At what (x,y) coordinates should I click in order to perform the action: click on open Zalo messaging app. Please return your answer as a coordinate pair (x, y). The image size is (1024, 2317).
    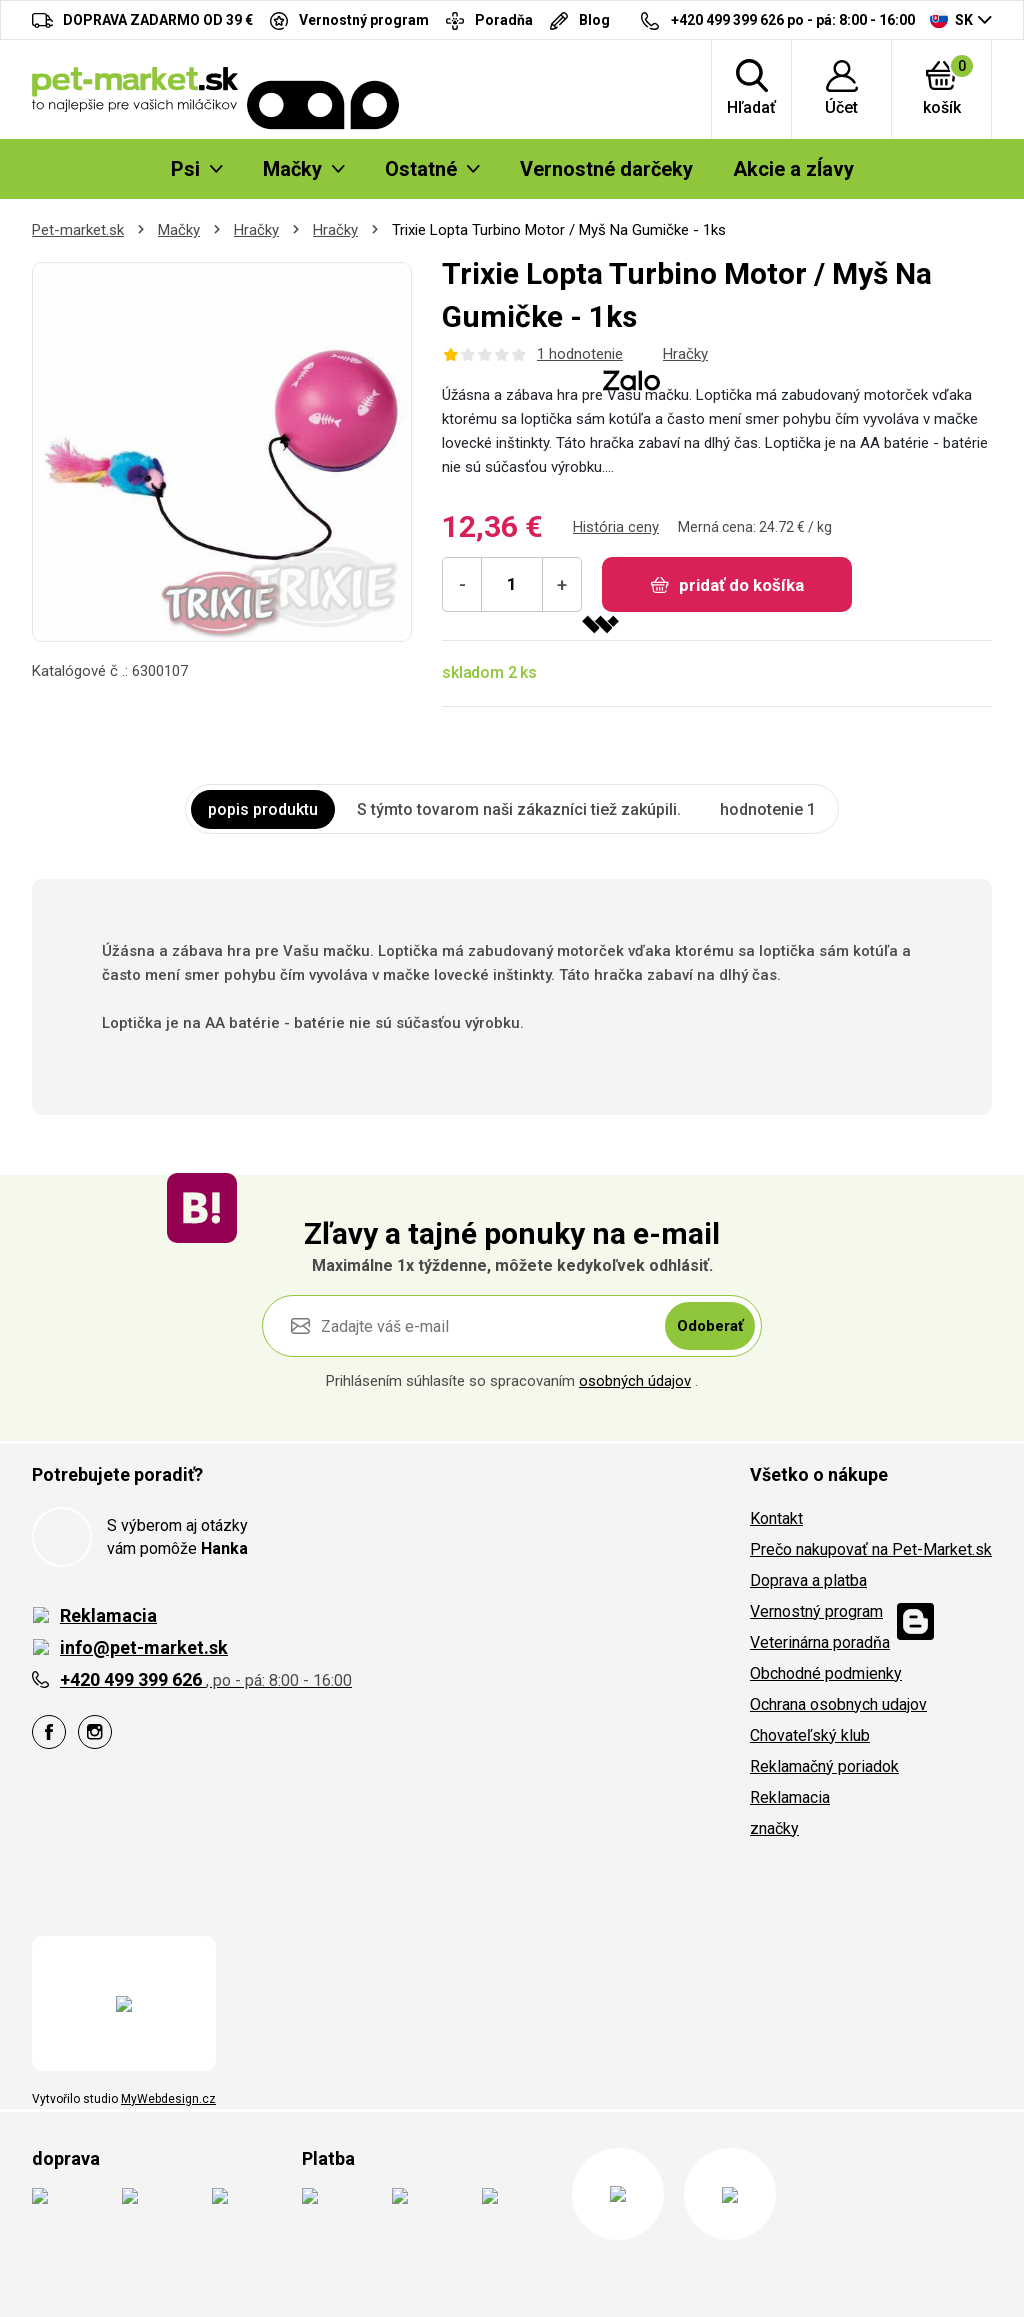
    Looking at the image, I should click on (631, 380).